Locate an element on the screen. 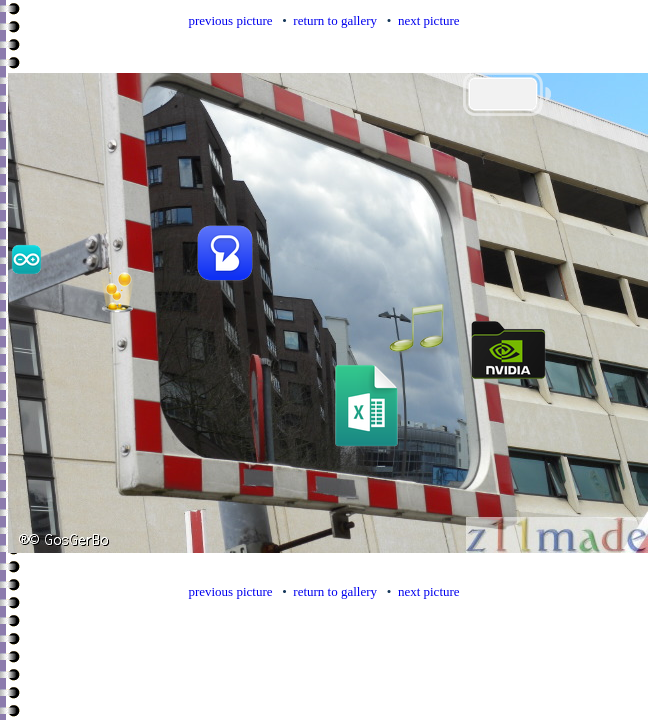 The width and height of the screenshot is (648, 720). indicates an audio file type is located at coordinates (416, 328).